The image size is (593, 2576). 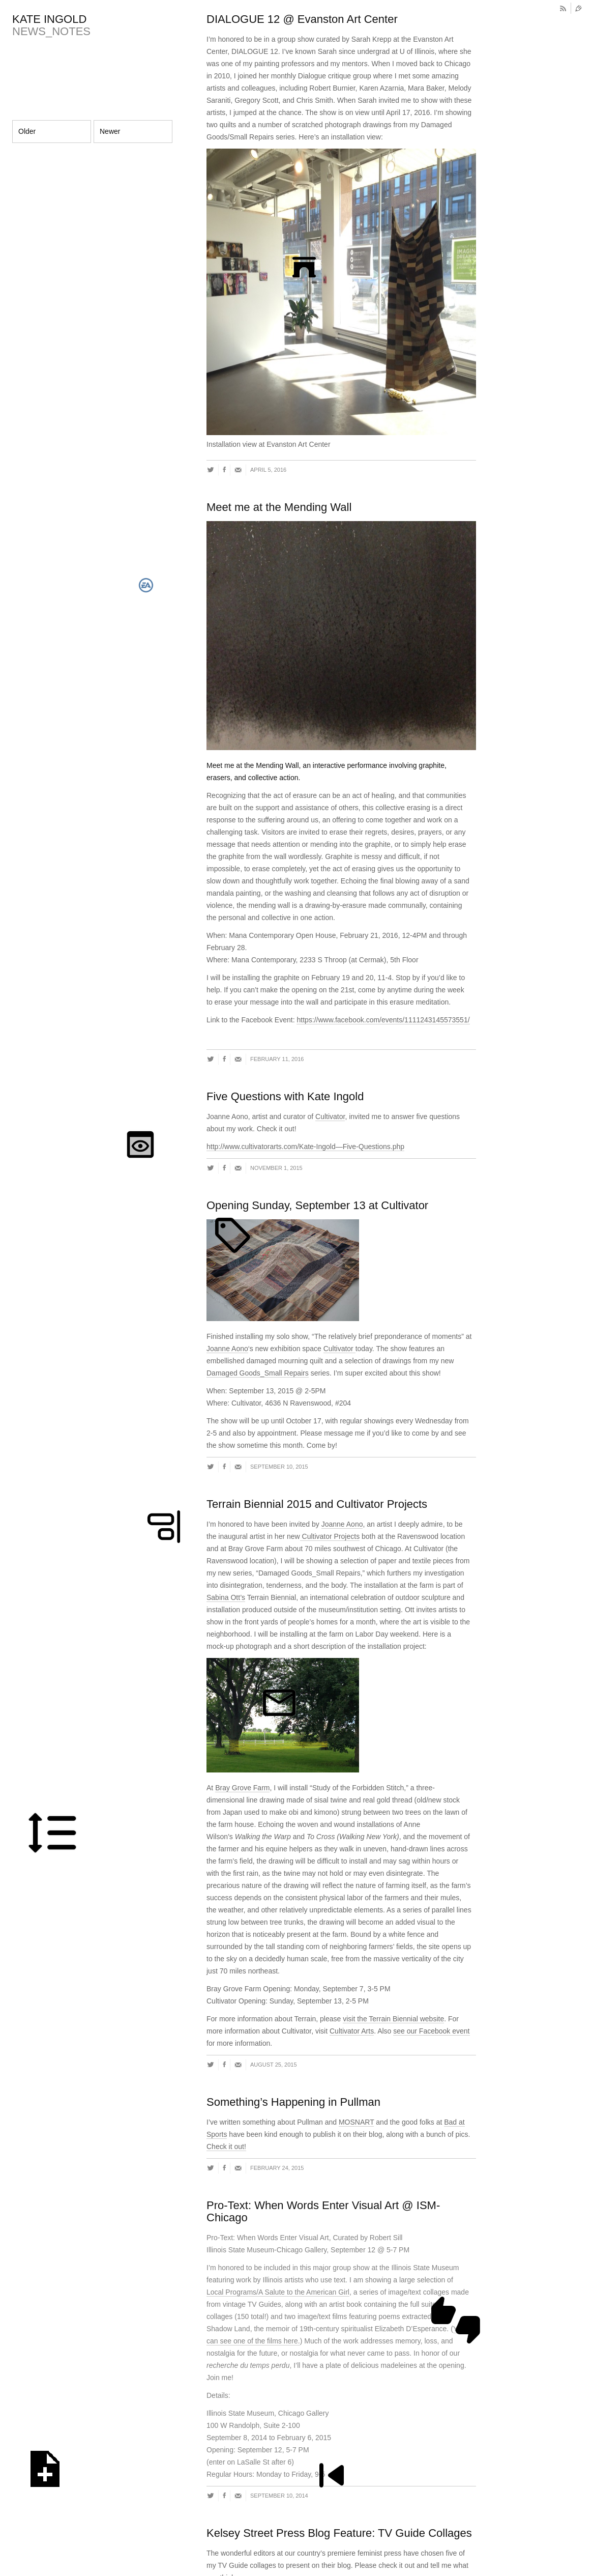 I want to click on open your email inbox, so click(x=279, y=1703).